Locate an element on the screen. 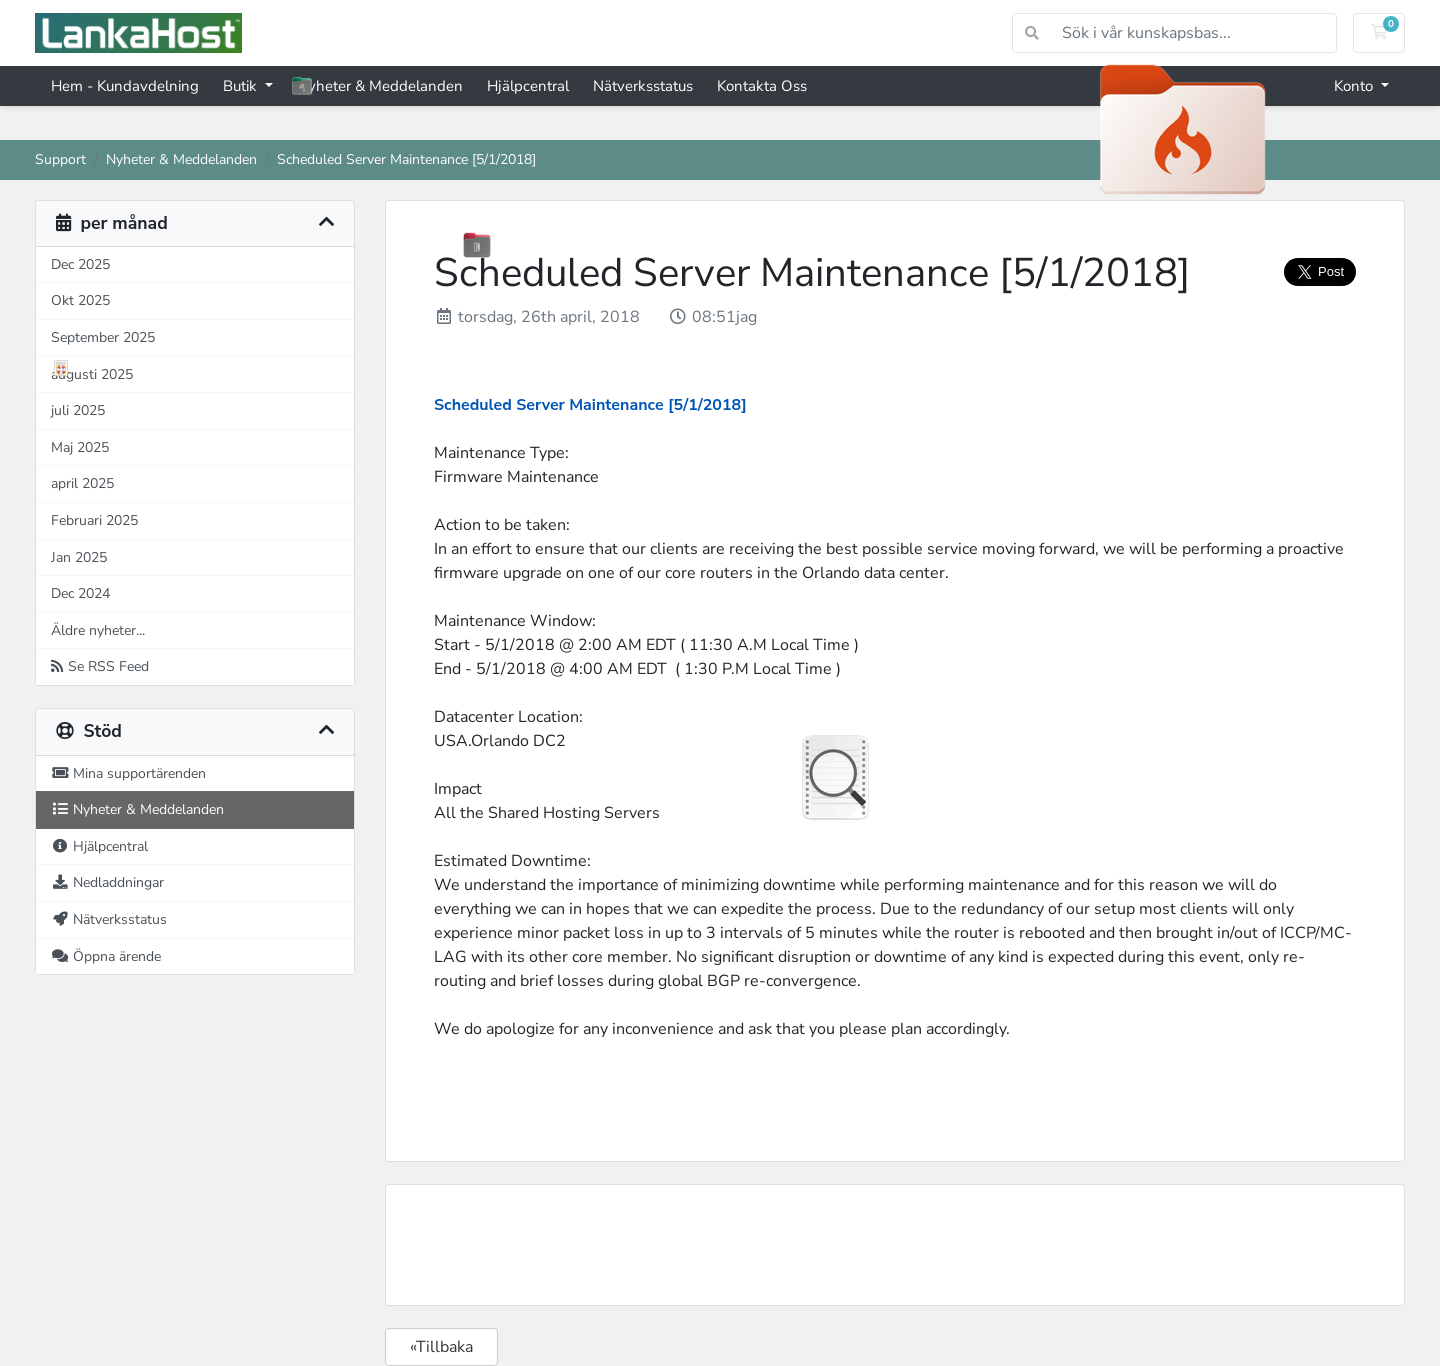 This screenshot has width=1440, height=1366. open templates folder is located at coordinates (477, 245).